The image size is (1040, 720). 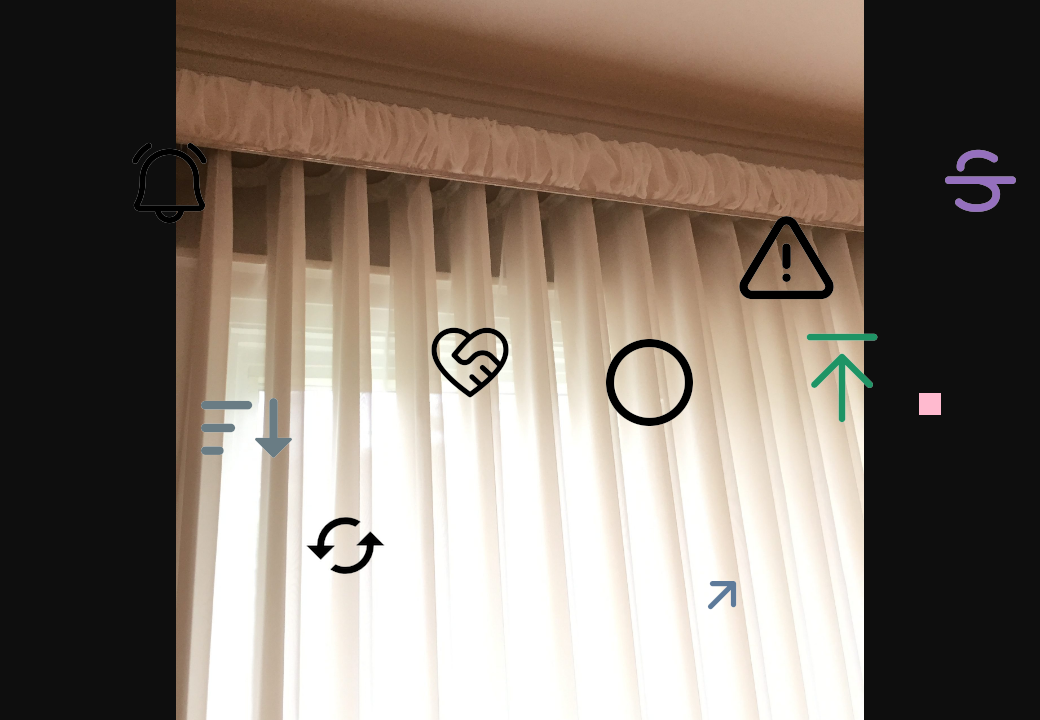 What do you see at coordinates (345, 545) in the screenshot?
I see `refresh or reload content` at bounding box center [345, 545].